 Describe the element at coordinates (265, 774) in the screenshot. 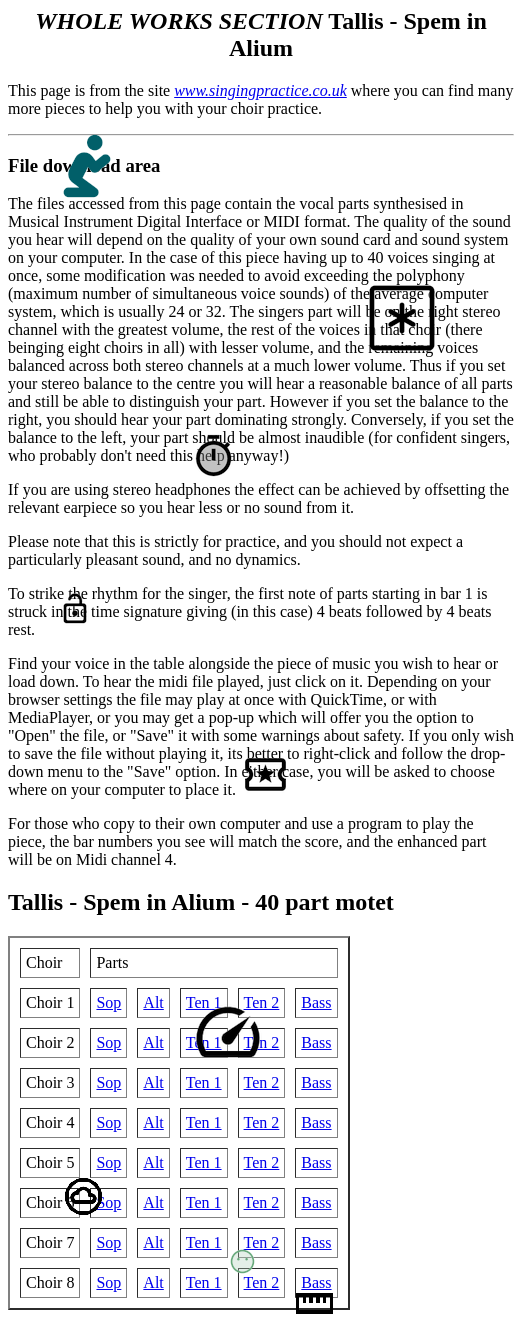

I see `view local events or activities` at that location.